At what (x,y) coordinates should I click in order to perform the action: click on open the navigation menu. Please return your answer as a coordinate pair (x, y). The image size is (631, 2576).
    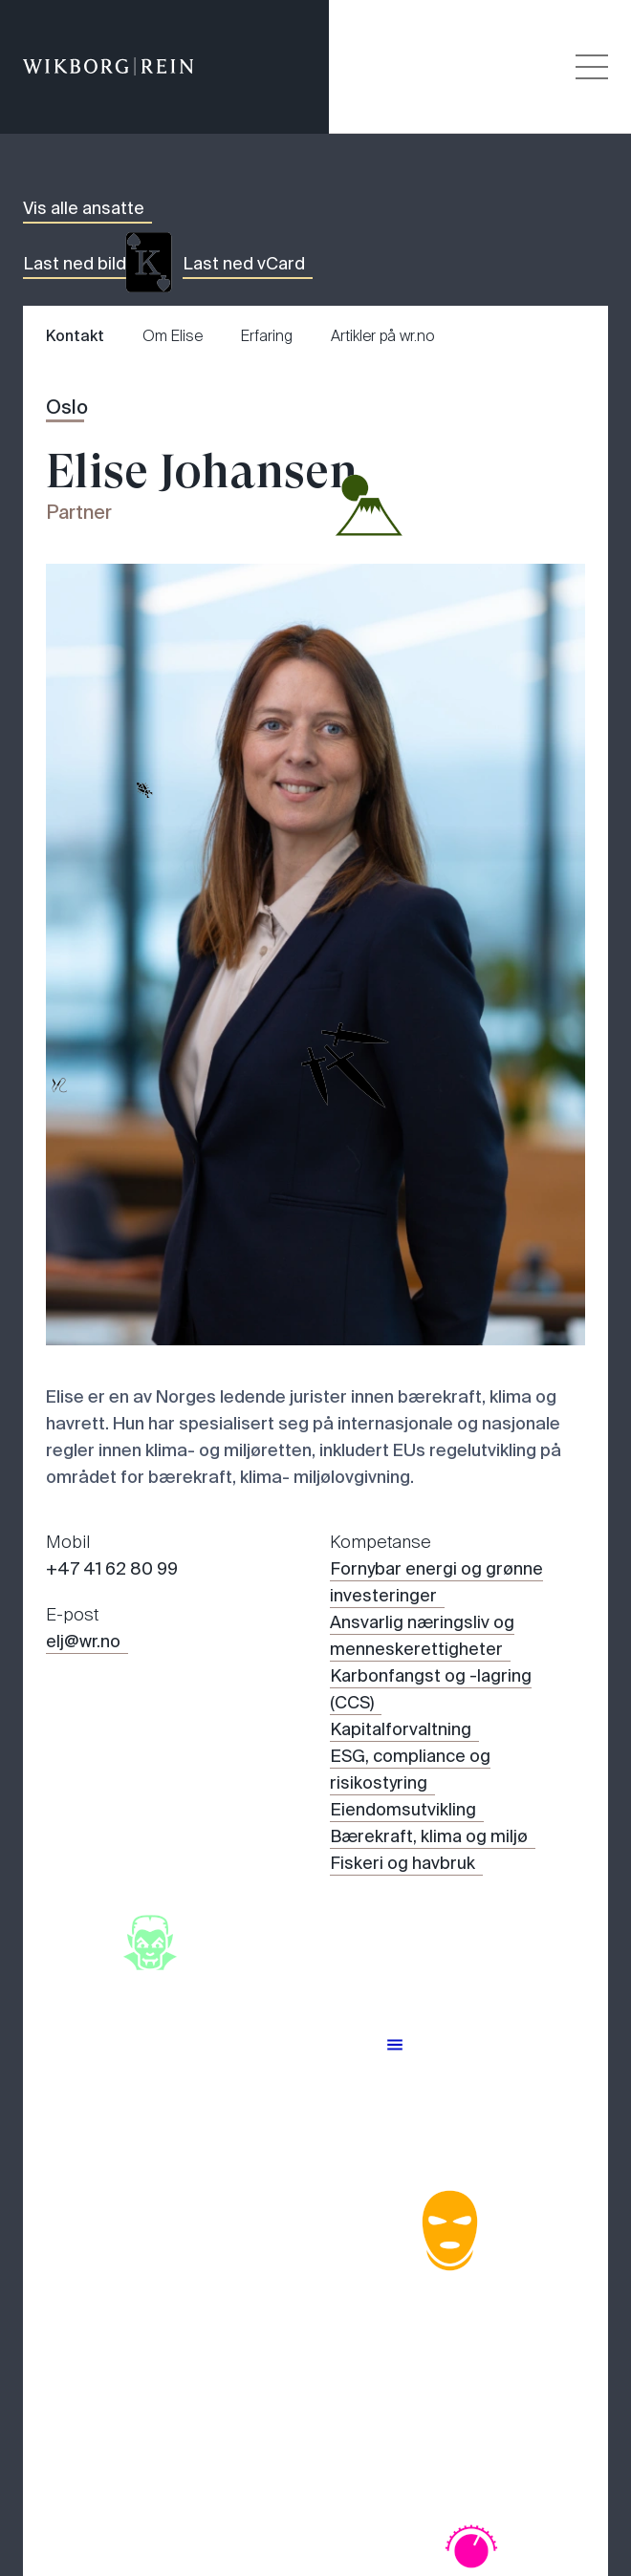
    Looking at the image, I should click on (395, 2045).